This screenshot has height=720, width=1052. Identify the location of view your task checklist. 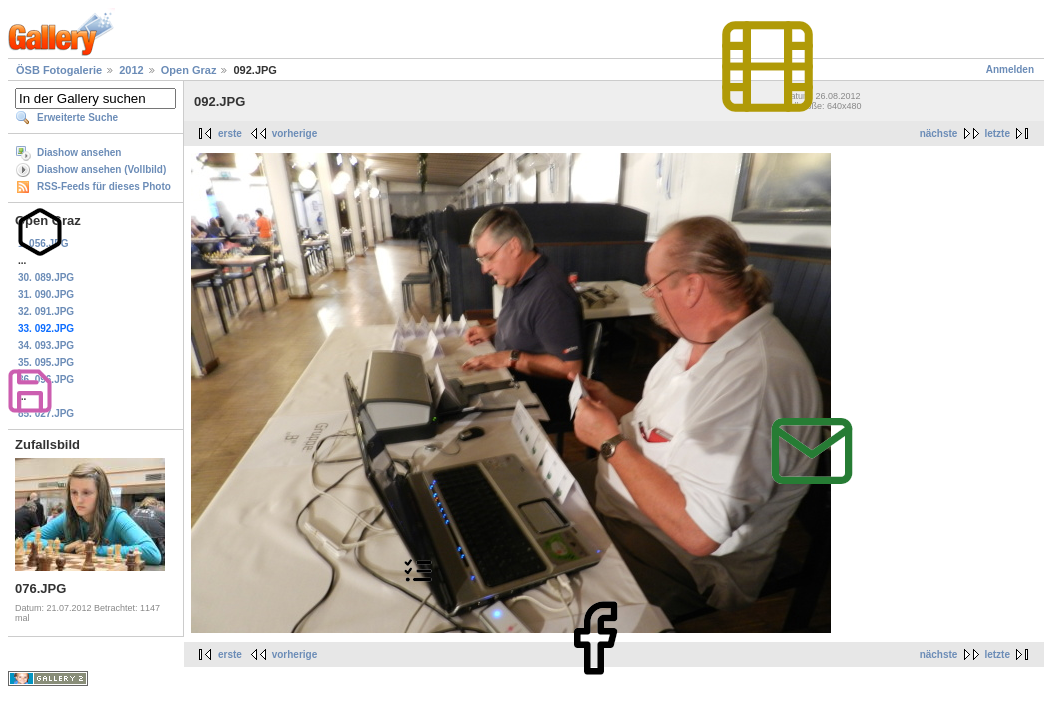
(418, 571).